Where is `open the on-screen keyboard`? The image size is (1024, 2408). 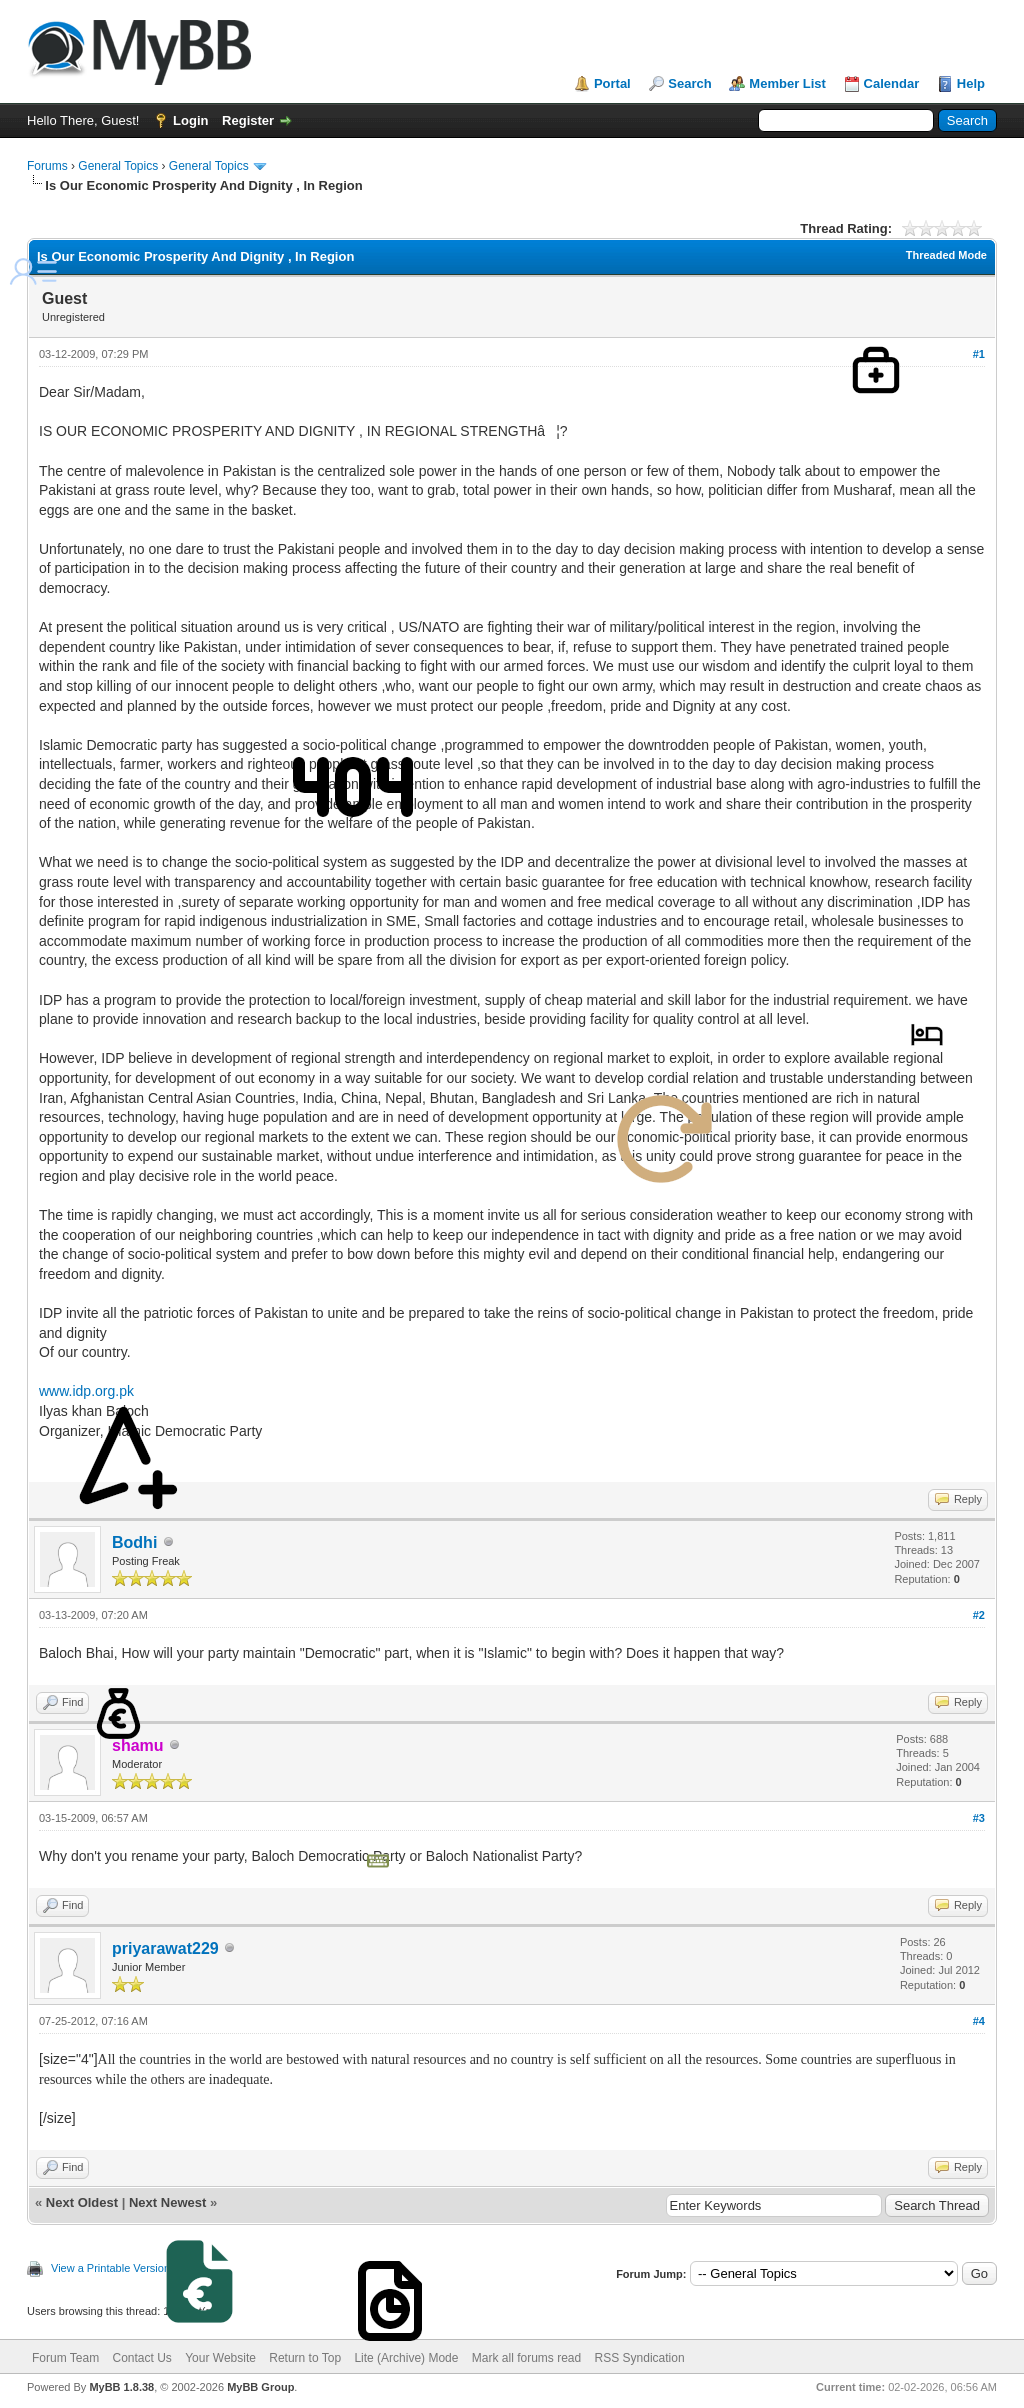 open the on-screen keyboard is located at coordinates (378, 1861).